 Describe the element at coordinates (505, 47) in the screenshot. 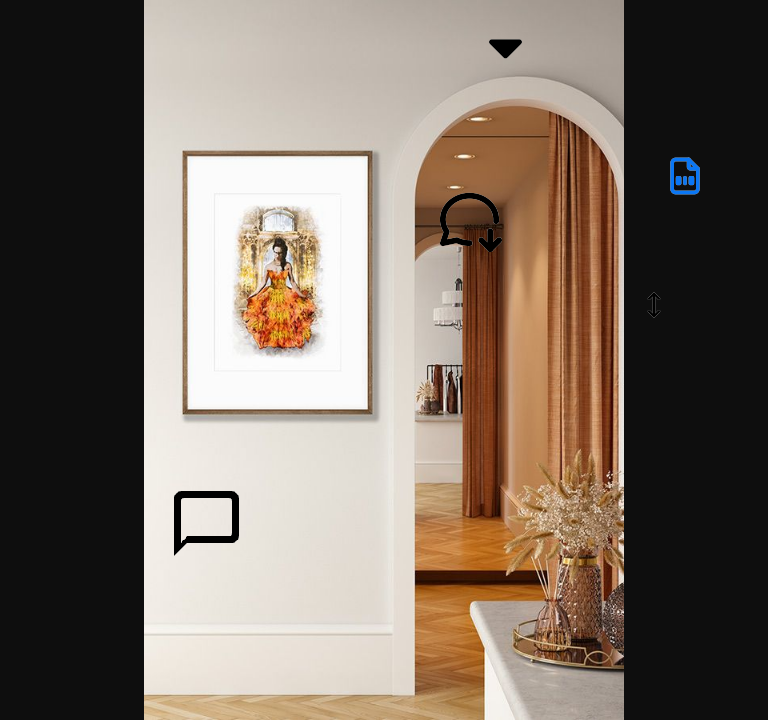

I see `expand a dropdown menu` at that location.